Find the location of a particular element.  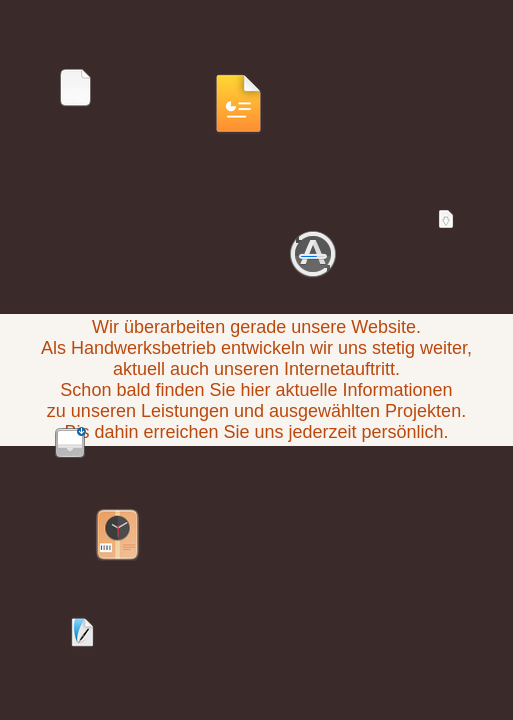

open a presentation file is located at coordinates (238, 104).